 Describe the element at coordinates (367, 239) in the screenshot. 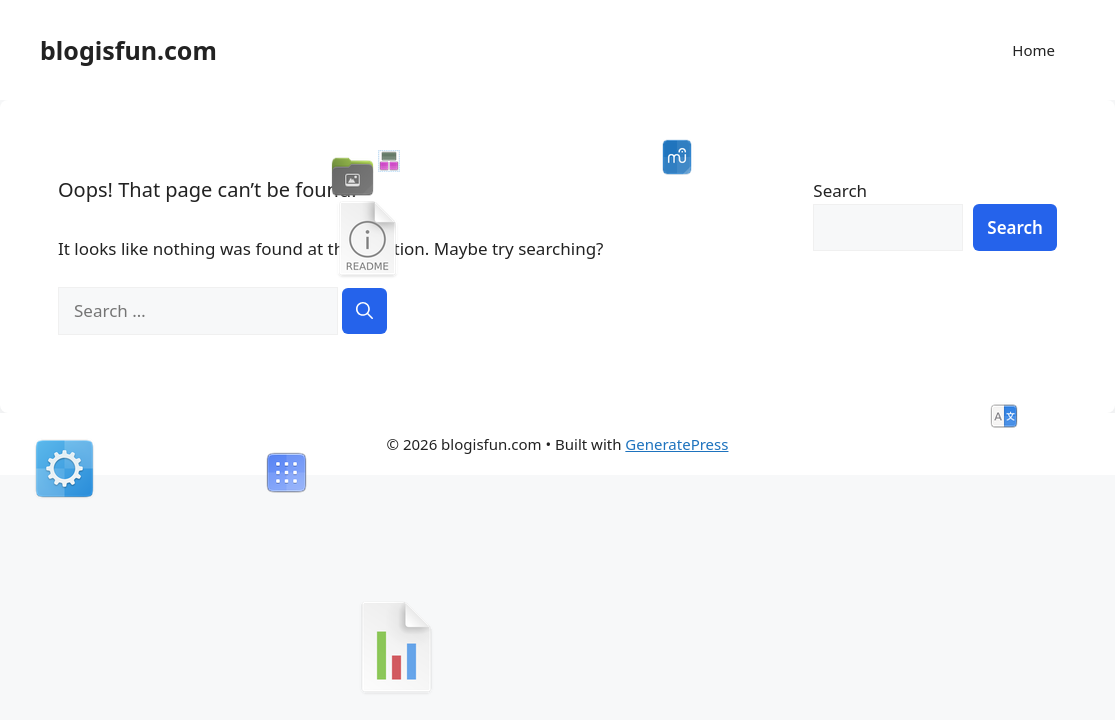

I see `open readme documentation file` at that location.